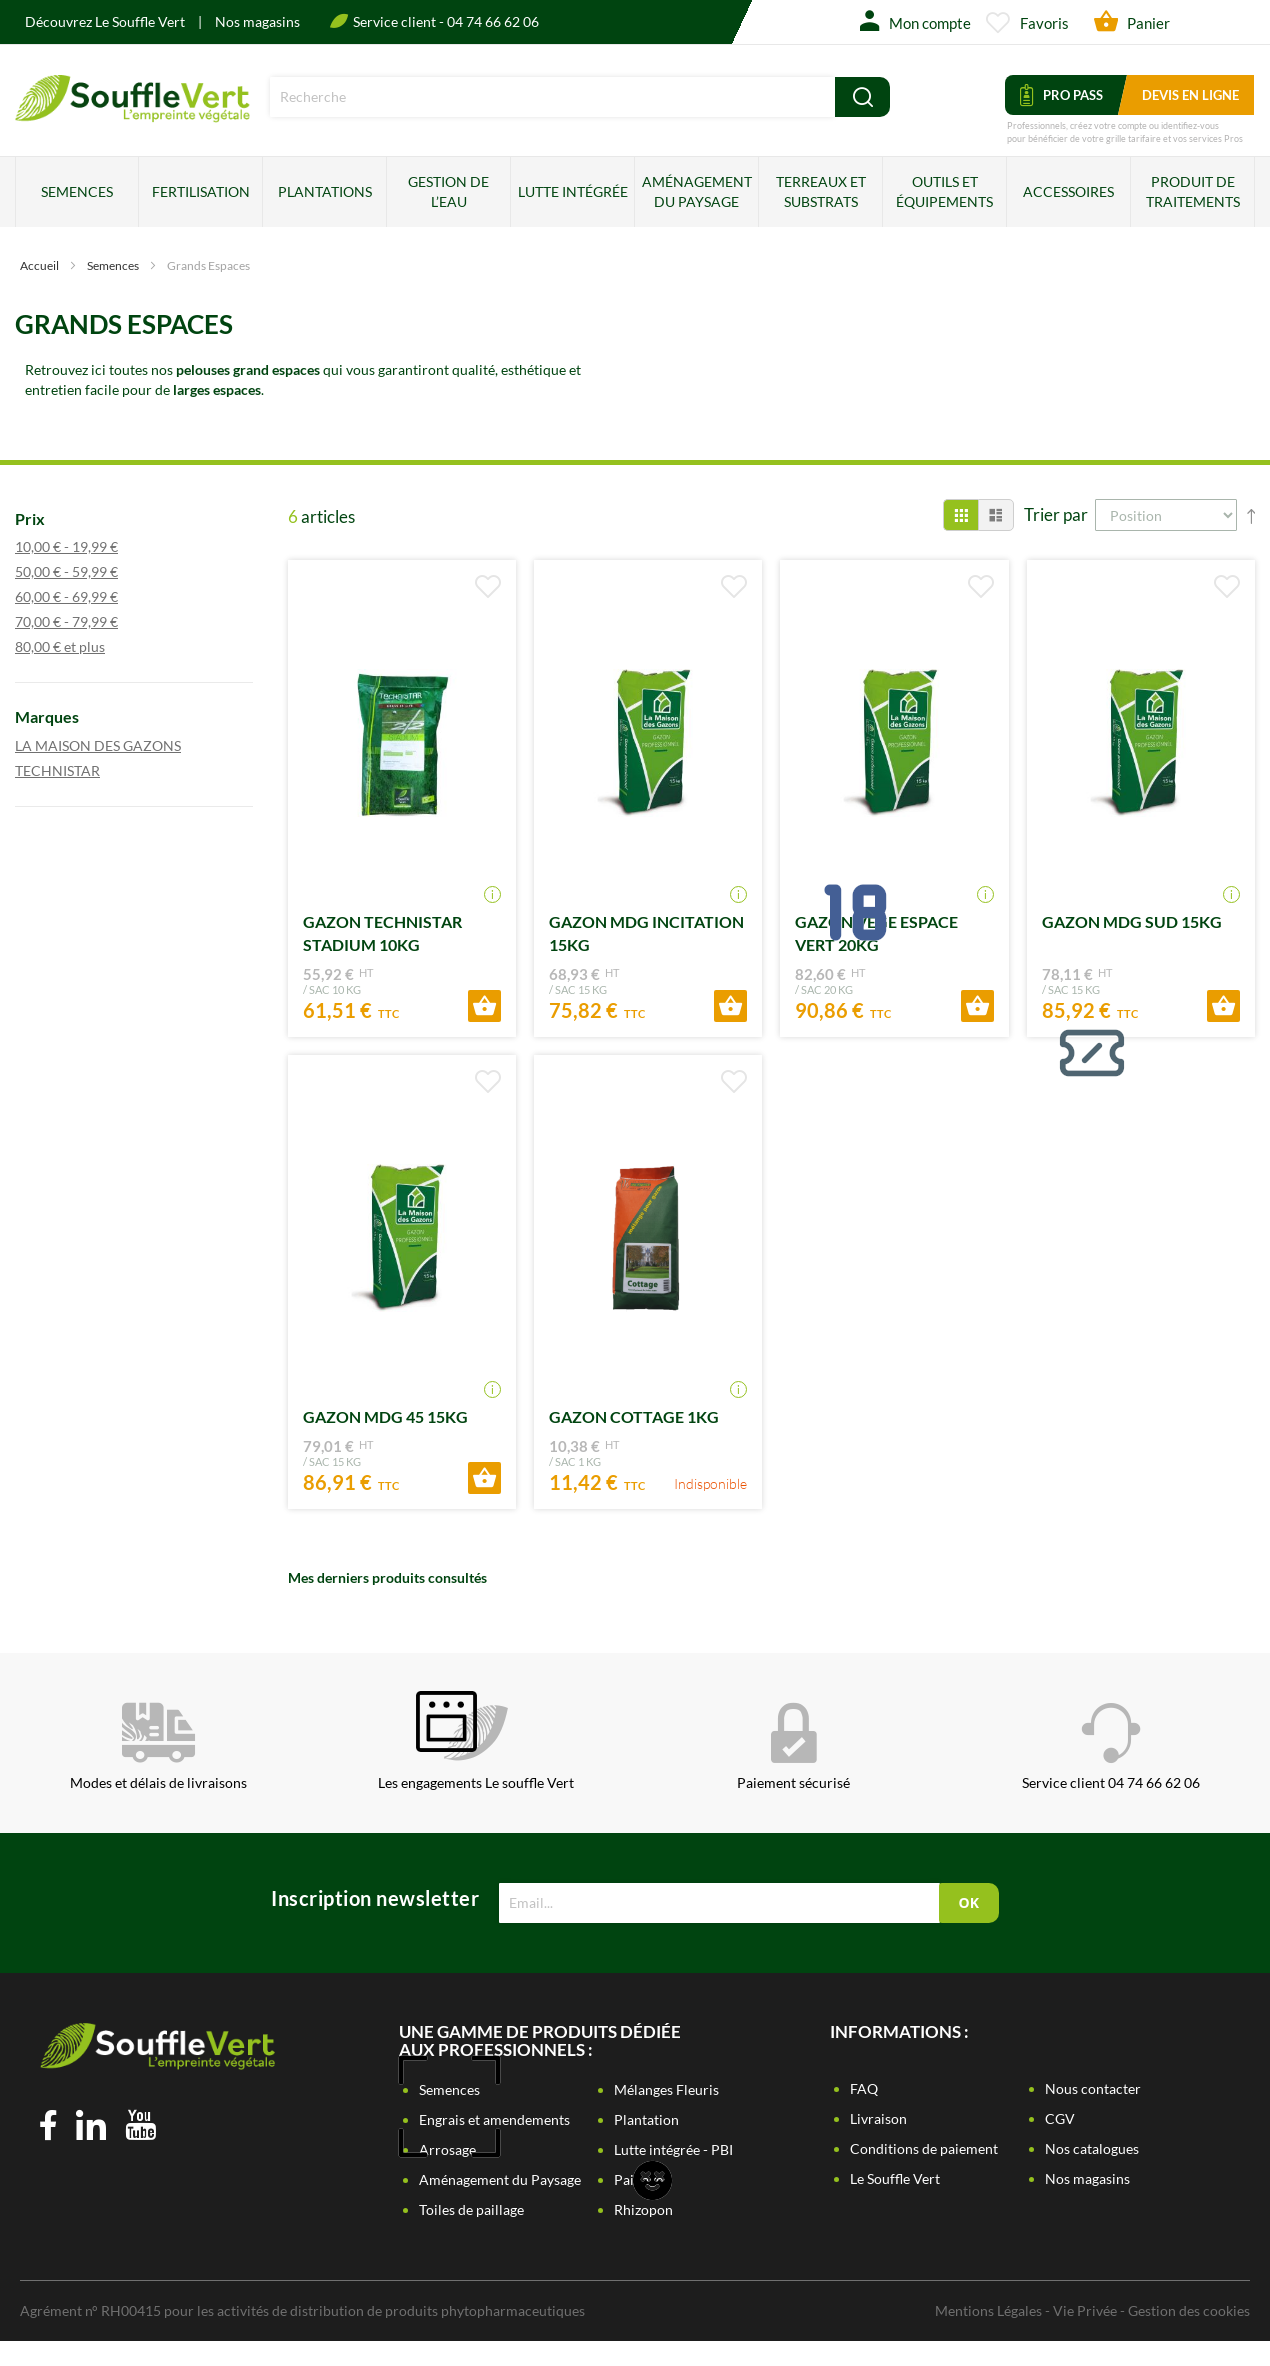 The width and height of the screenshot is (1270, 2366). I want to click on access oven or cooking controls, so click(446, 1721).